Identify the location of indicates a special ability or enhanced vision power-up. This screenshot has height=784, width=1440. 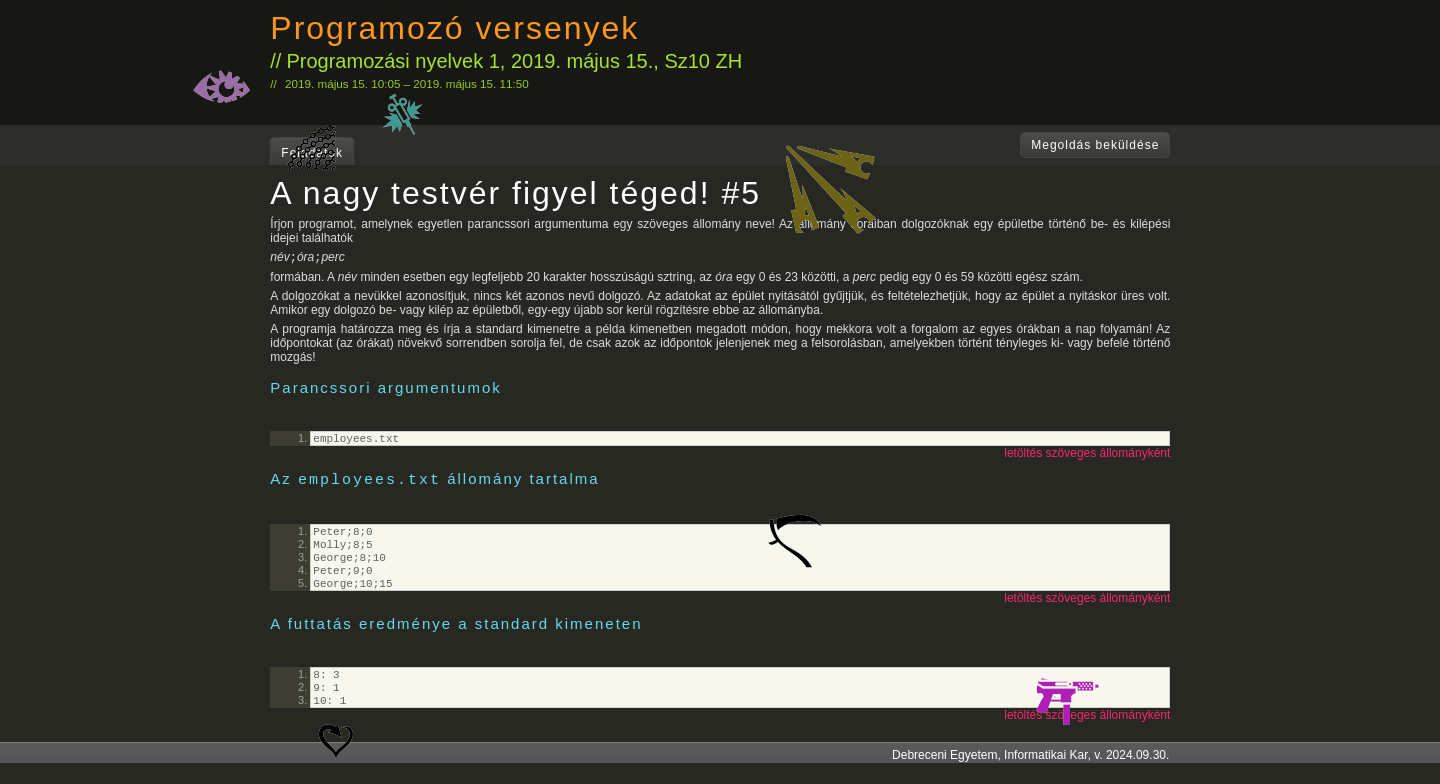
(221, 89).